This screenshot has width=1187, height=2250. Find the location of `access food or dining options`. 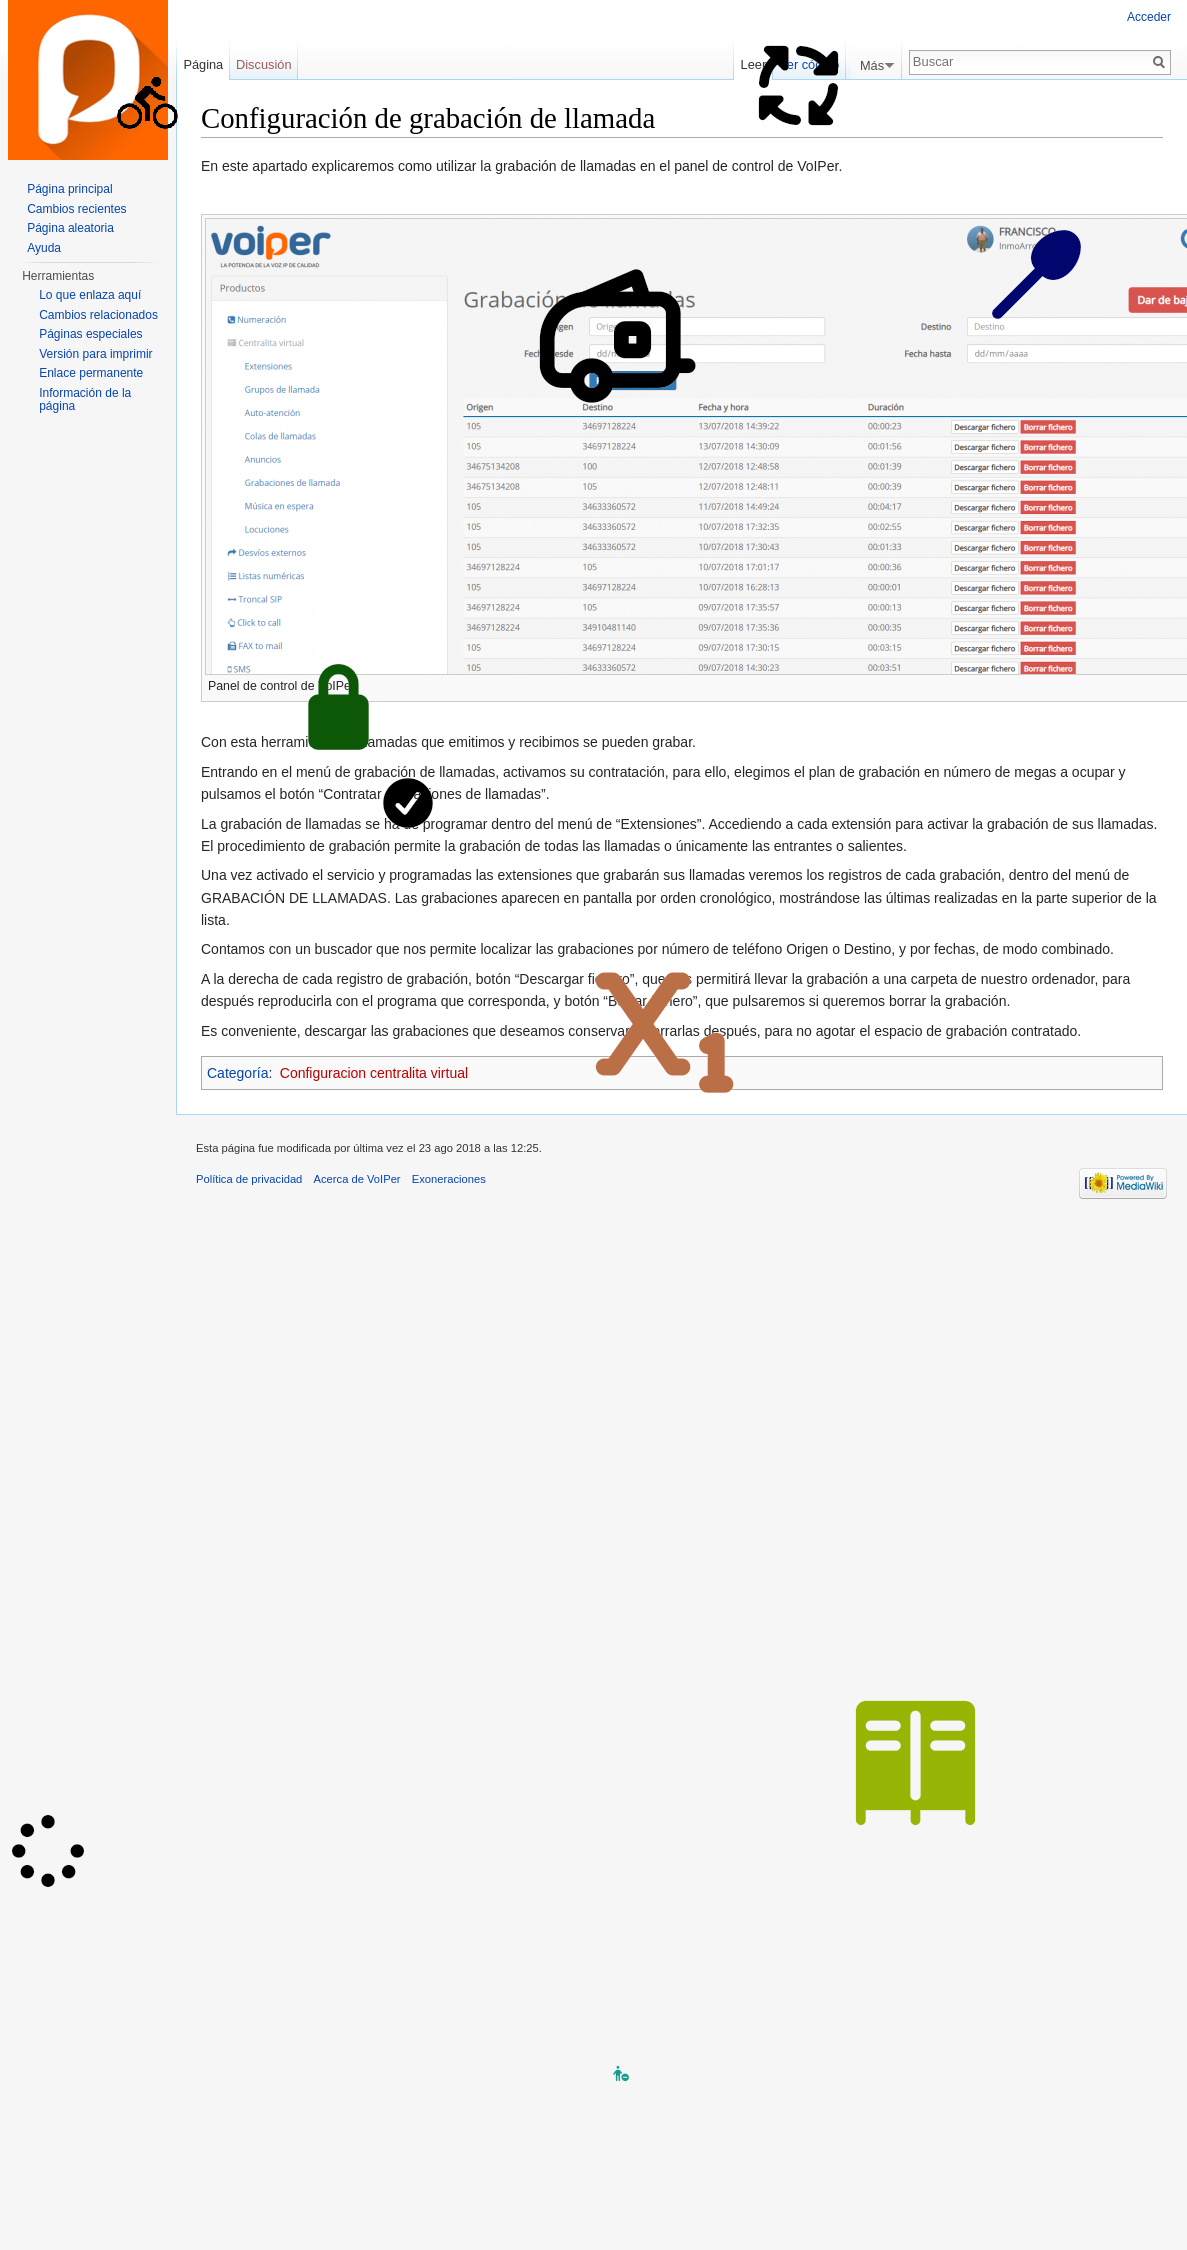

access food or dining options is located at coordinates (1036, 274).